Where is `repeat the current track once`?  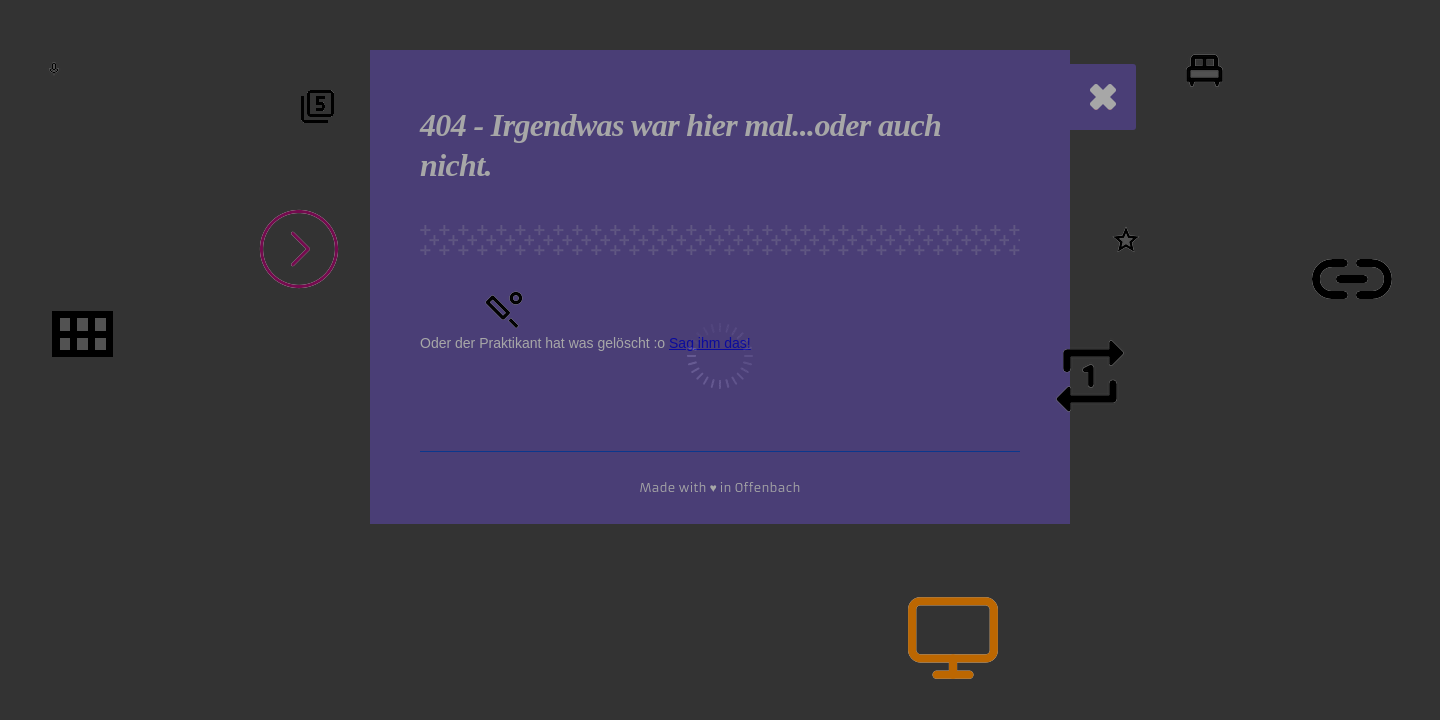 repeat the current track once is located at coordinates (1090, 376).